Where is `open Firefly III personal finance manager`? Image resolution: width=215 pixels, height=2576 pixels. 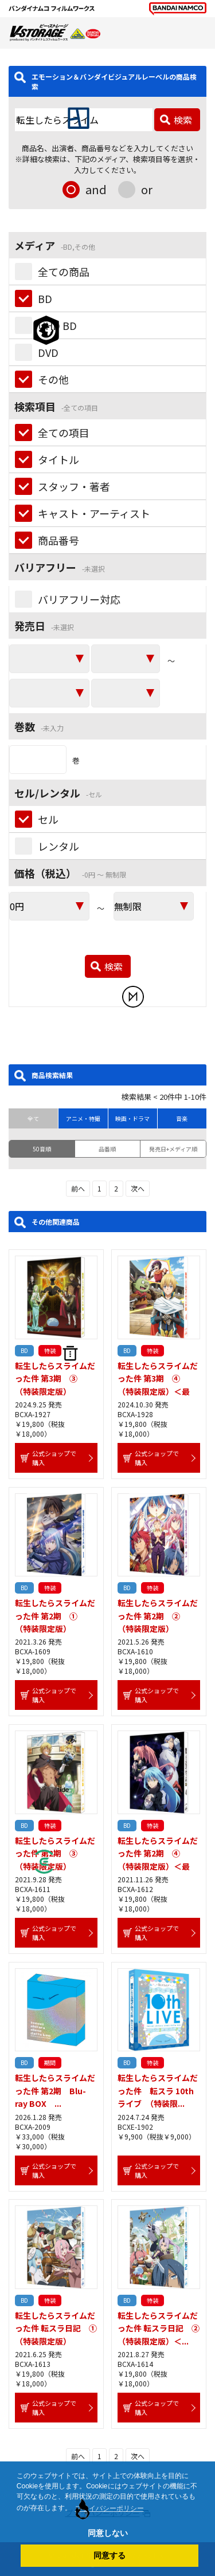 open Firefly III personal finance manager is located at coordinates (83, 2509).